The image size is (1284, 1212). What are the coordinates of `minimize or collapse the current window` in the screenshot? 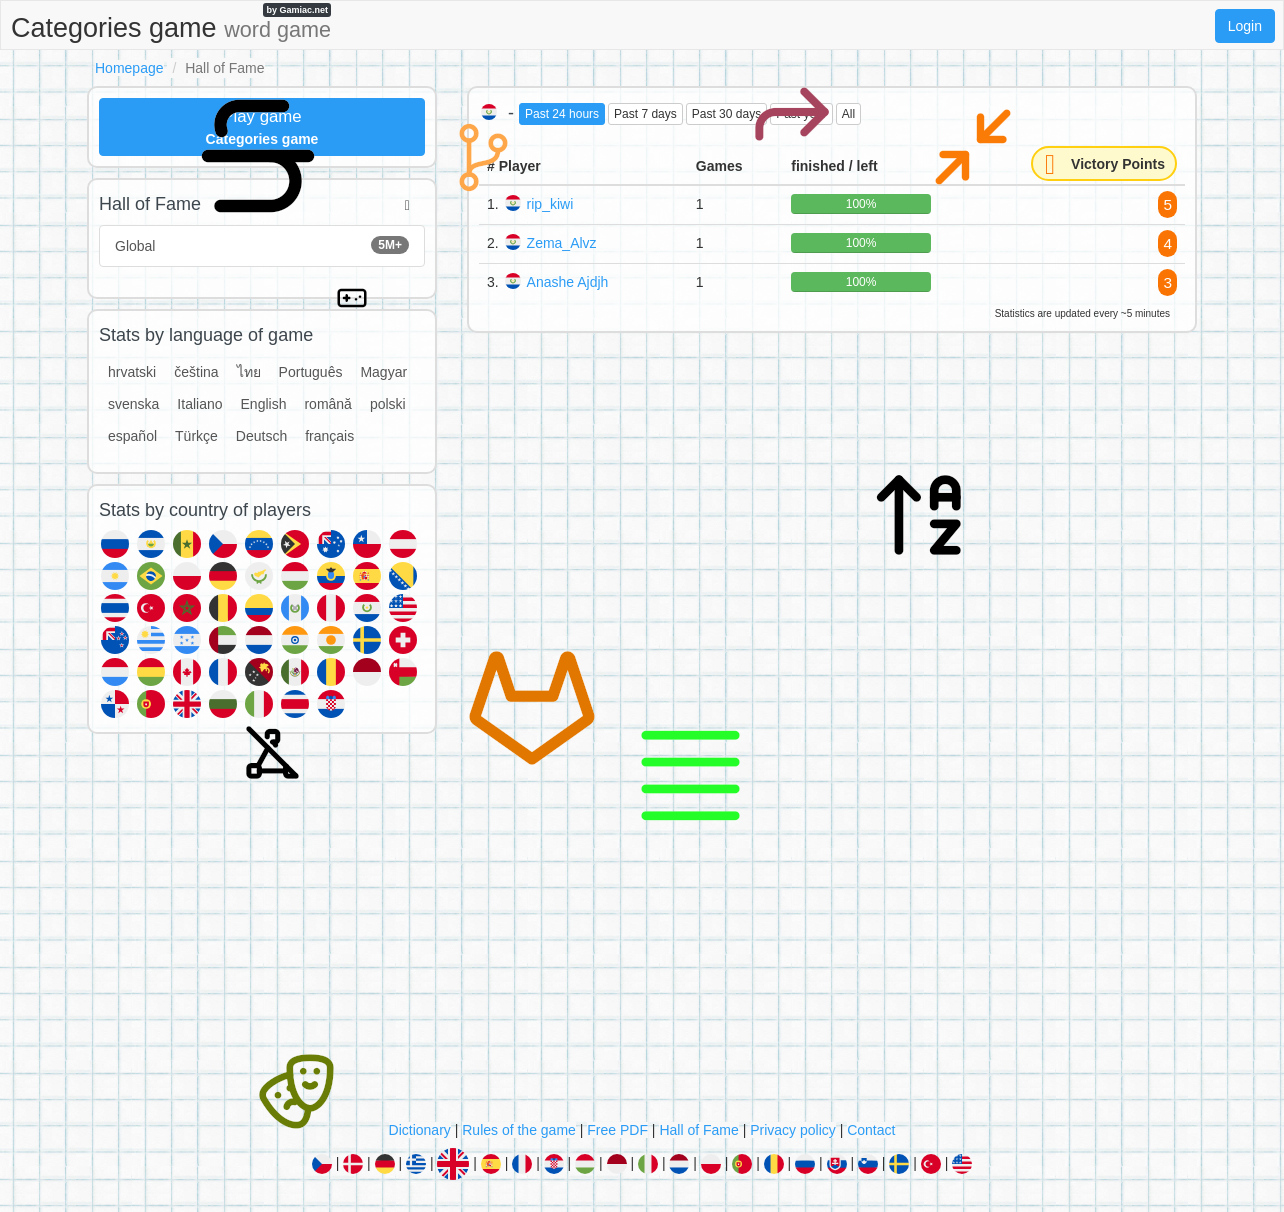 It's located at (973, 147).